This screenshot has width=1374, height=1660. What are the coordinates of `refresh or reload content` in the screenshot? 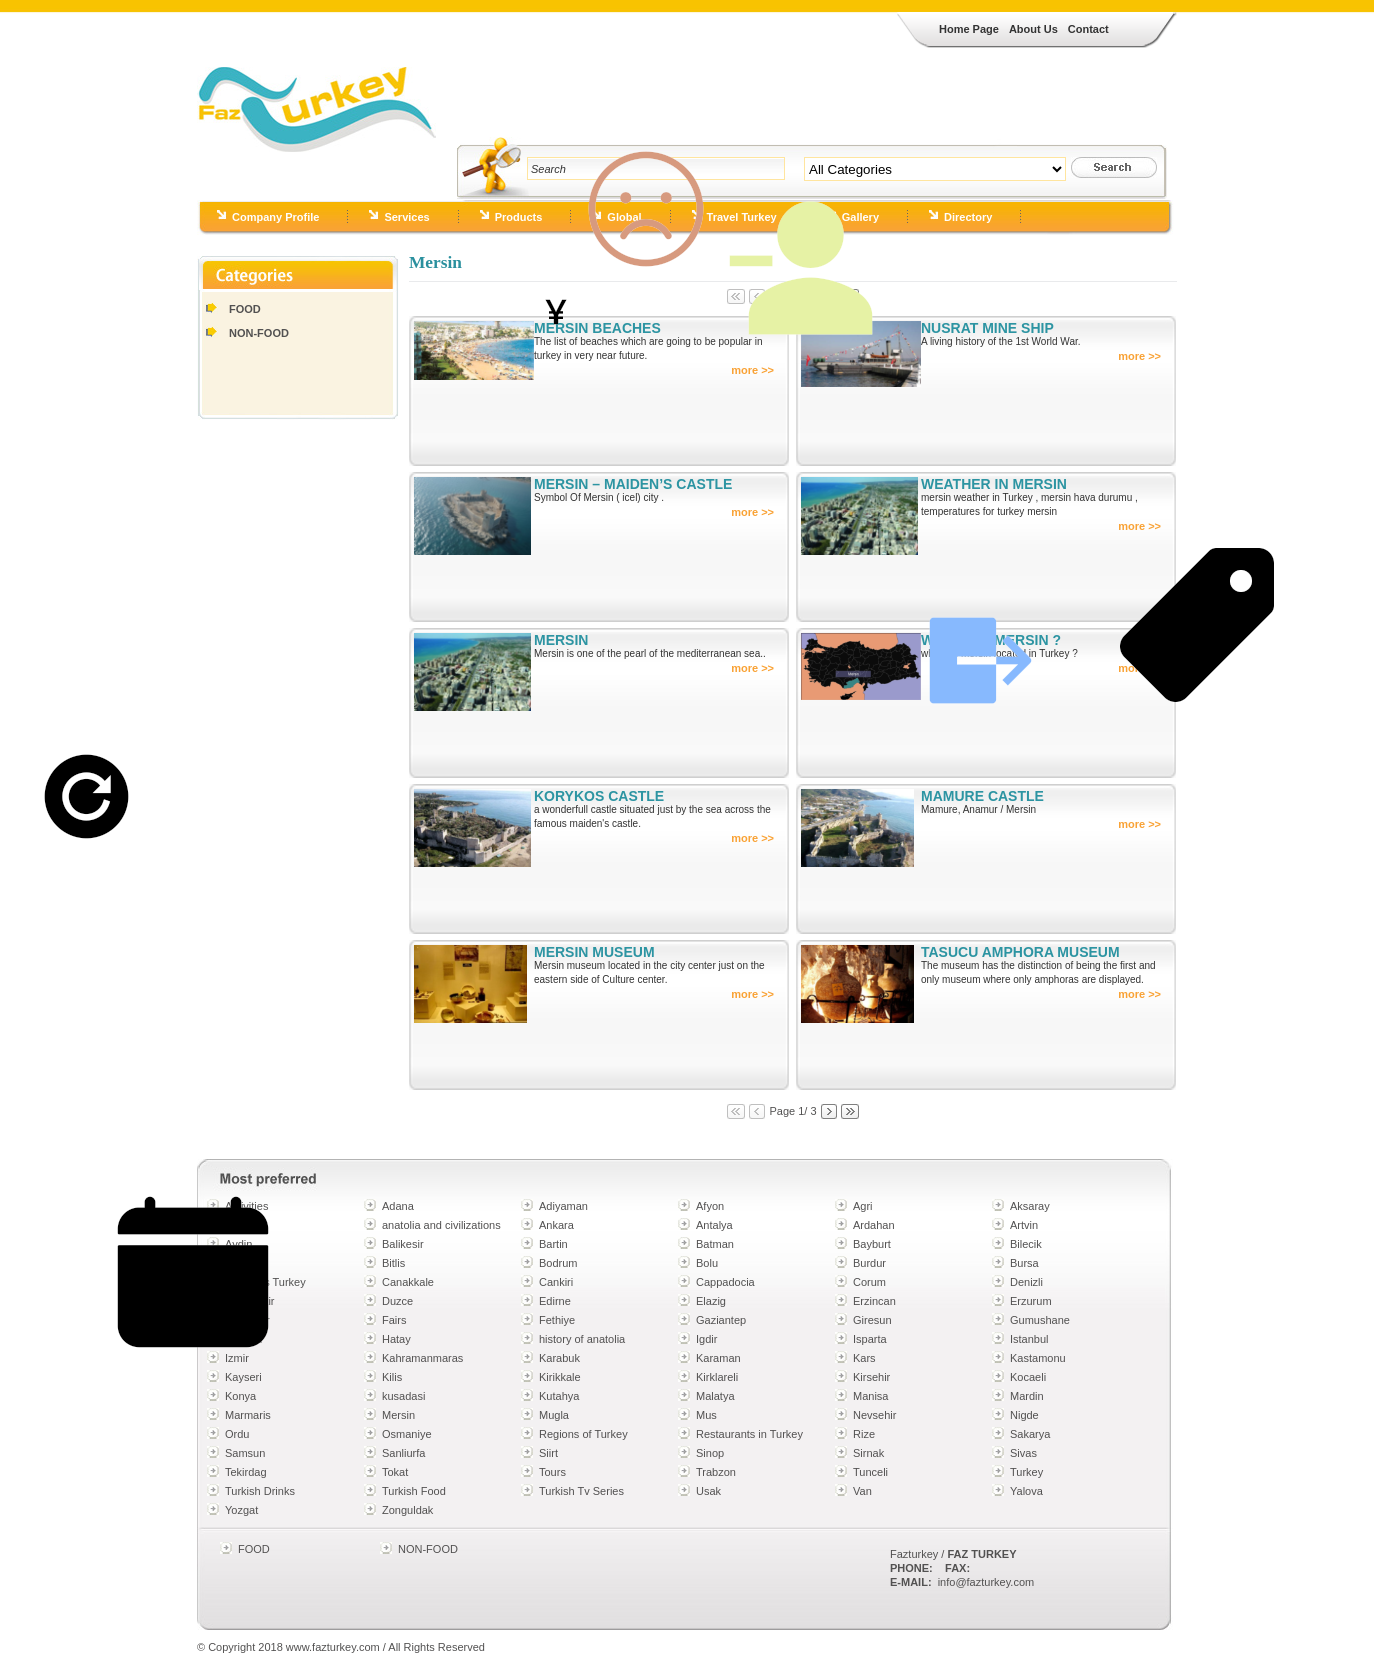 It's located at (86, 796).